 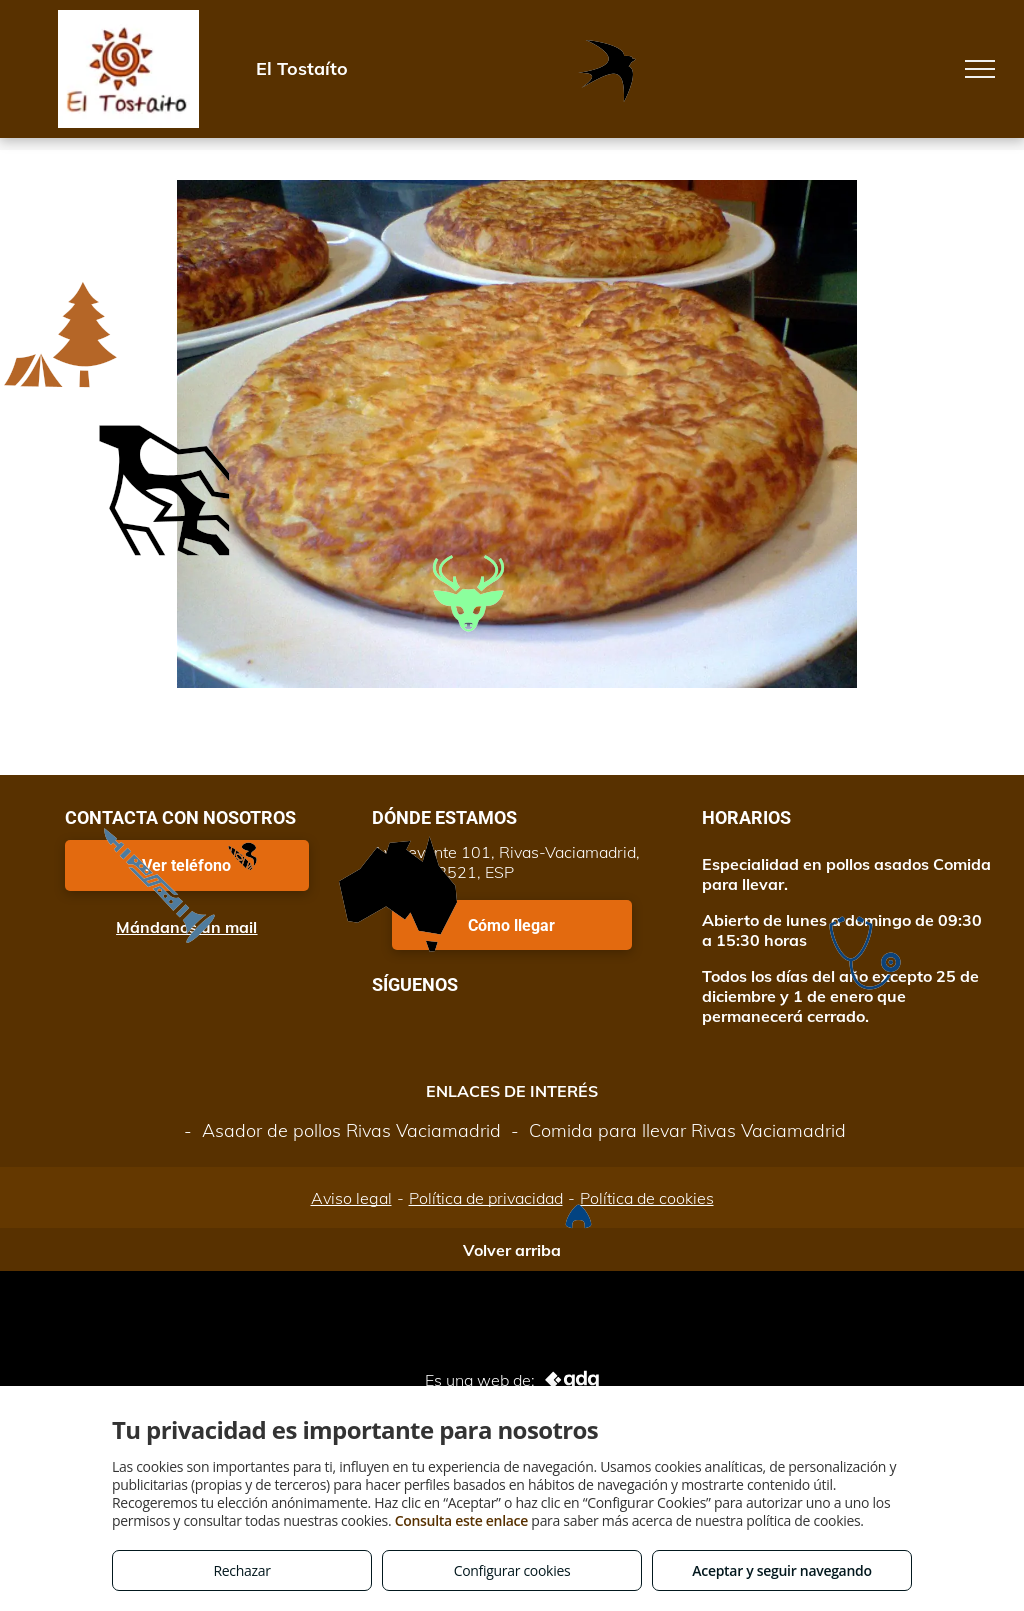 What do you see at coordinates (865, 953) in the screenshot?
I see `access health or medical features` at bounding box center [865, 953].